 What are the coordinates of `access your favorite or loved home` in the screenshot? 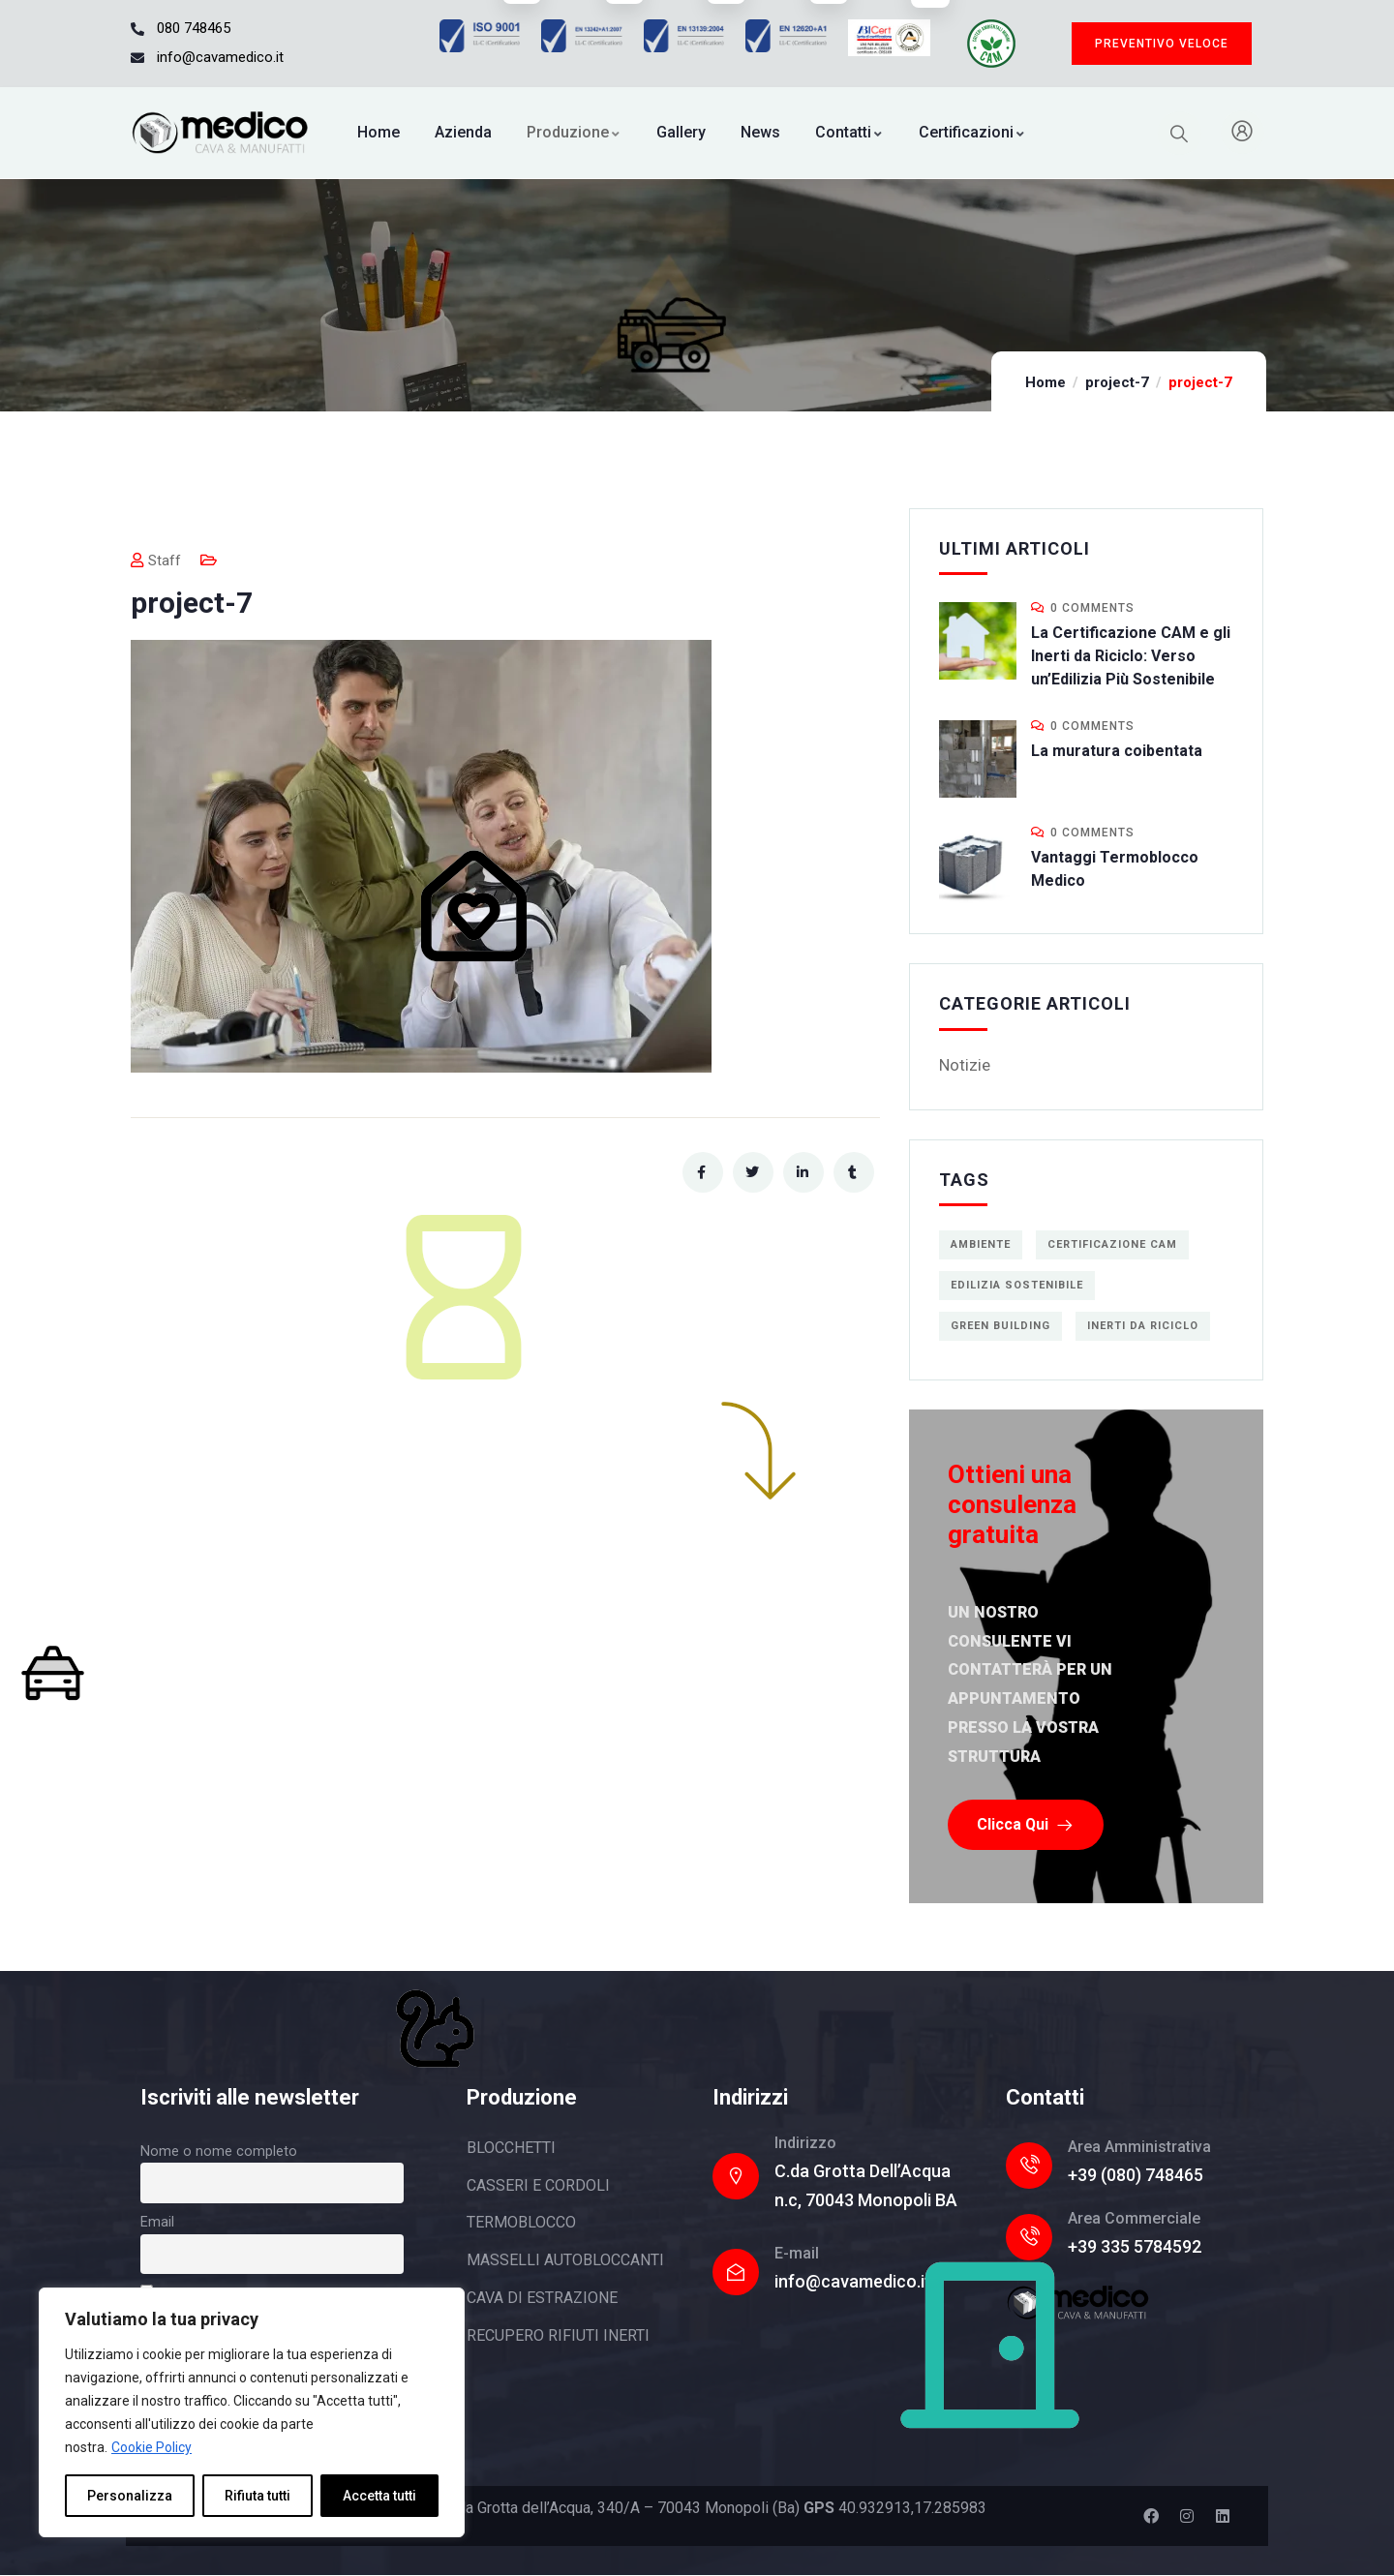 It's located at (473, 908).